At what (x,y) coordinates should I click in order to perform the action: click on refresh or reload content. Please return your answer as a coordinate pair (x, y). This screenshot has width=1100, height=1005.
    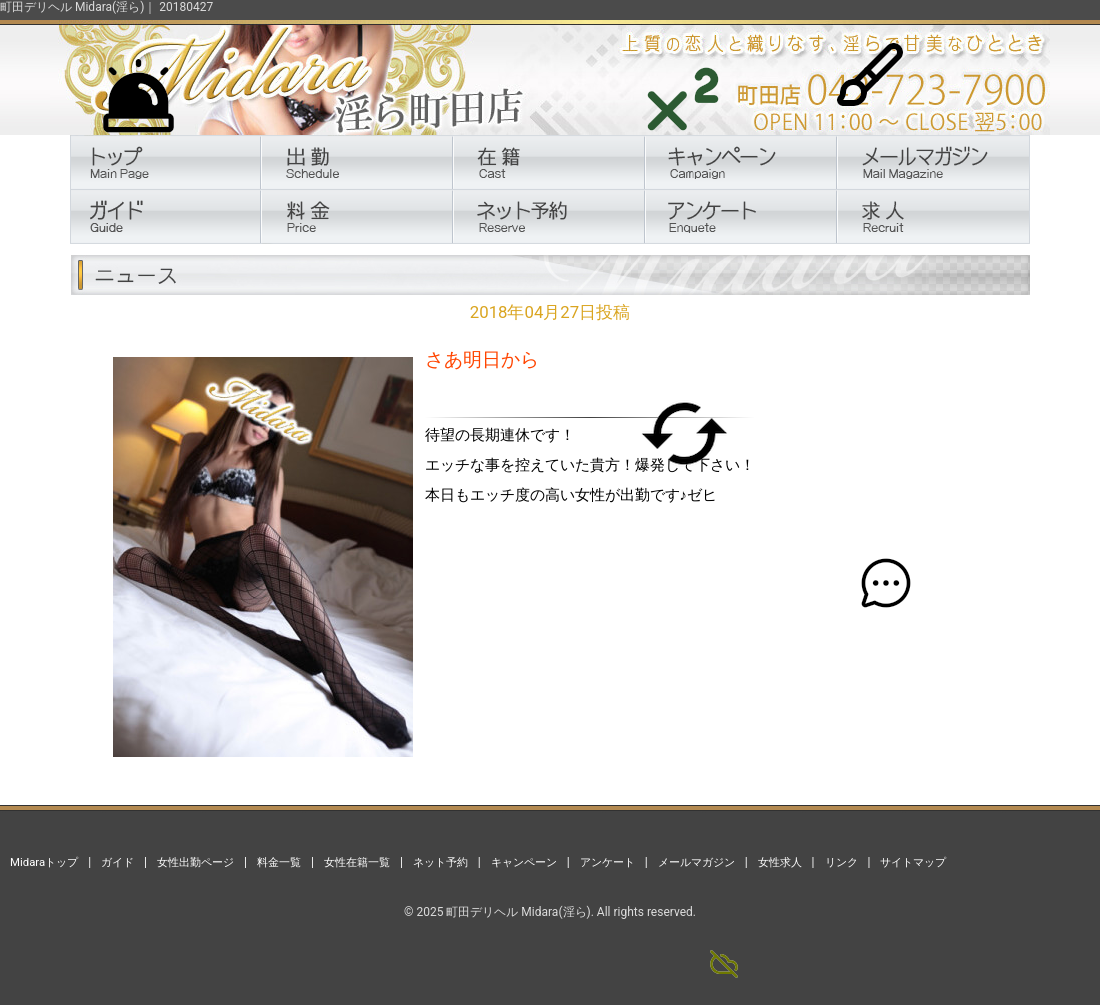
    Looking at the image, I should click on (684, 433).